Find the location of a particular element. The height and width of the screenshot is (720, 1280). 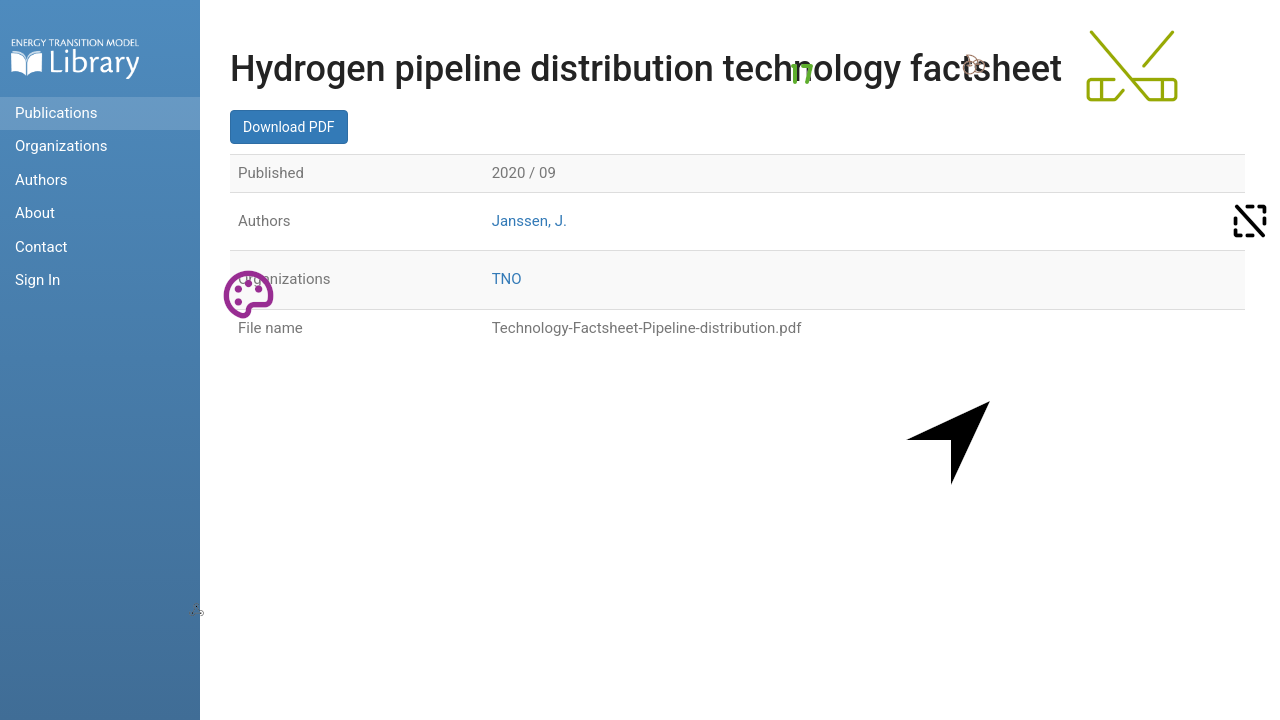

view hockey scores or game updates is located at coordinates (1132, 66).